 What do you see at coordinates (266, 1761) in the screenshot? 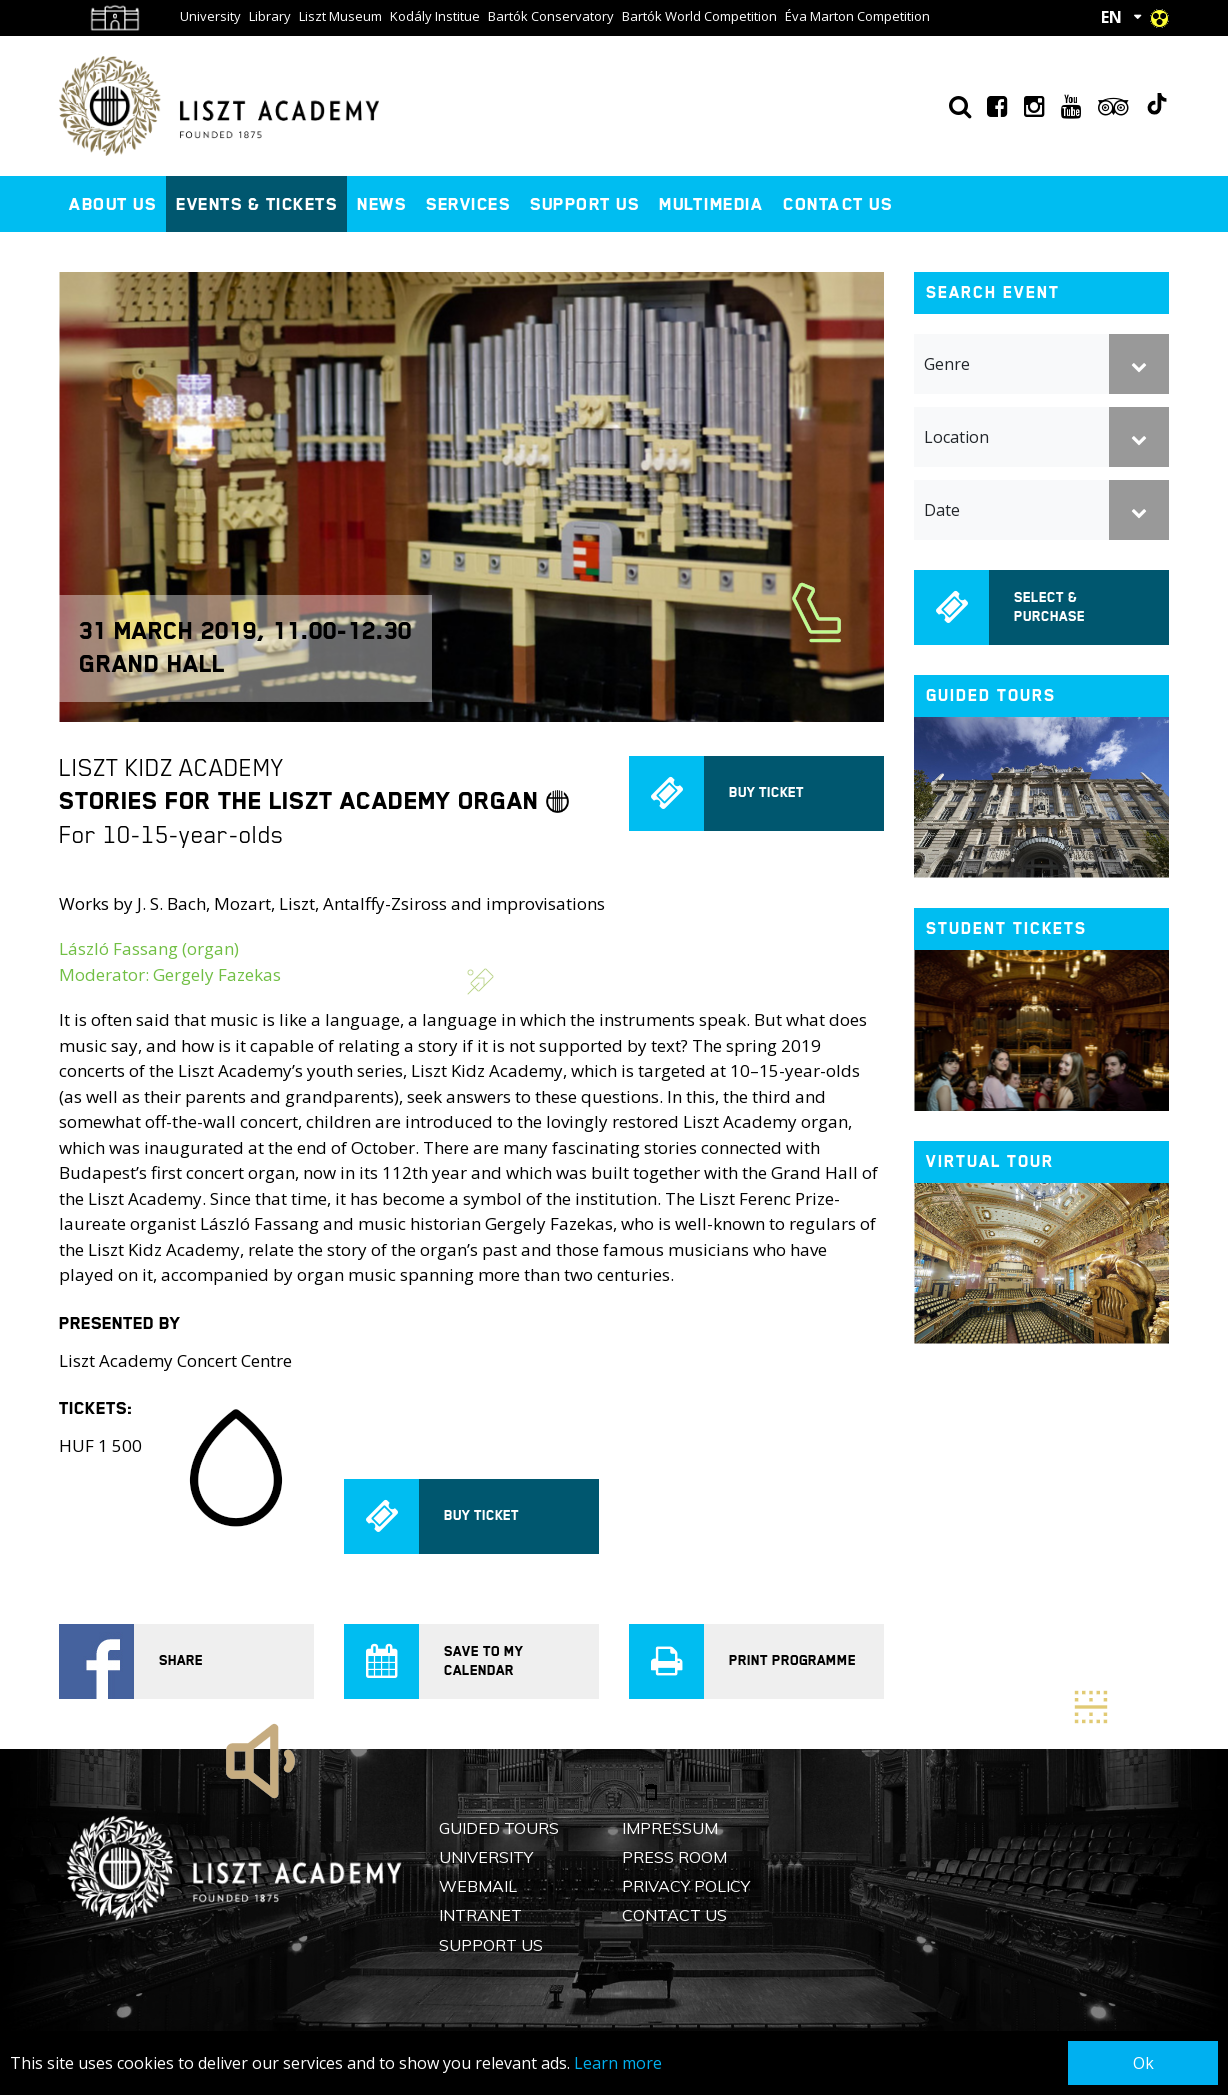
I see `volume set to low` at bounding box center [266, 1761].